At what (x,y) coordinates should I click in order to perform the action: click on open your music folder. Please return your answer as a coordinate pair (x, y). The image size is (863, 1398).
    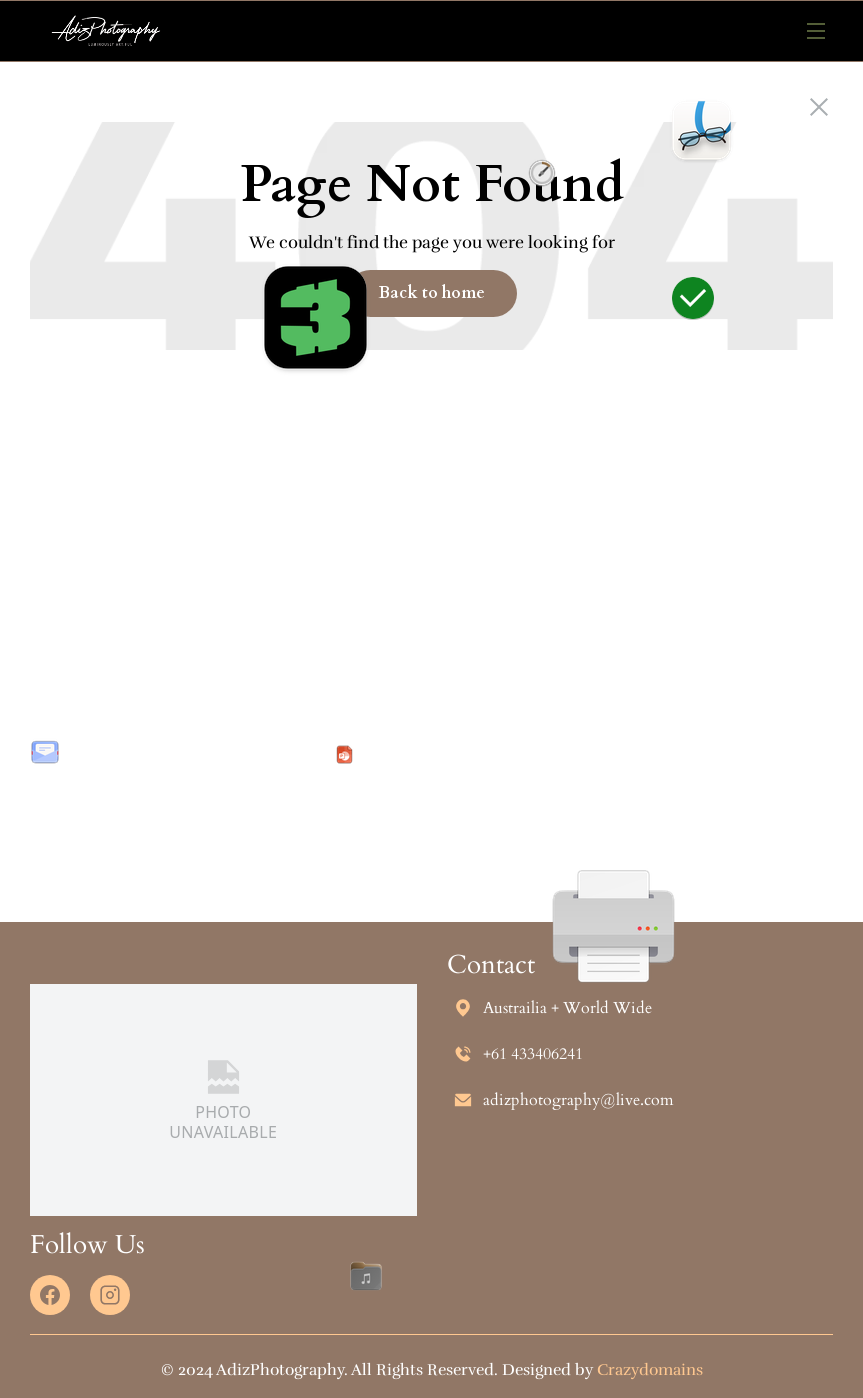
    Looking at the image, I should click on (366, 1276).